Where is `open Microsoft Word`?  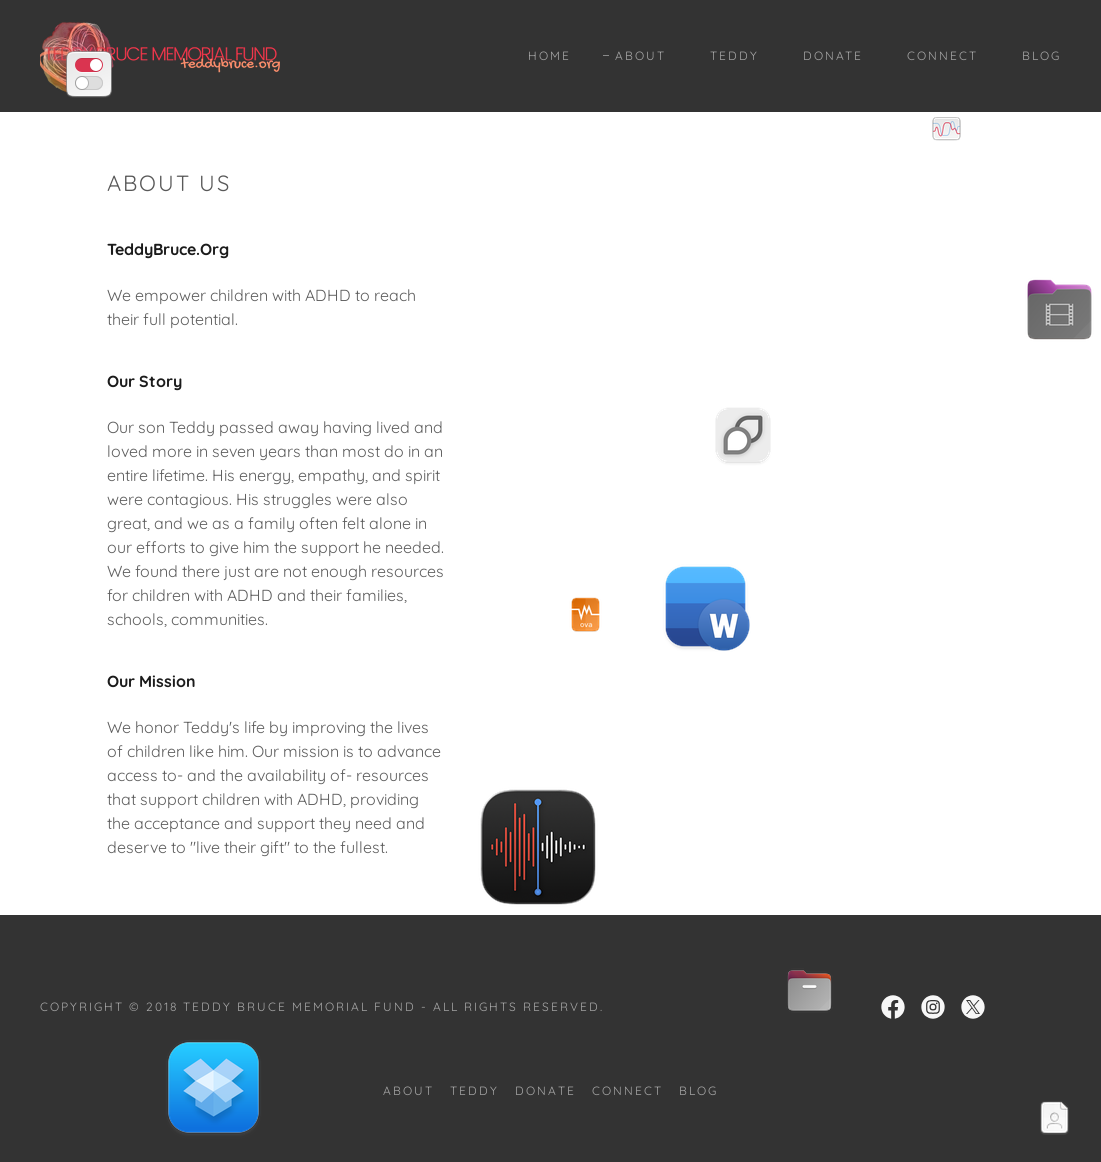 open Microsoft Word is located at coordinates (705, 606).